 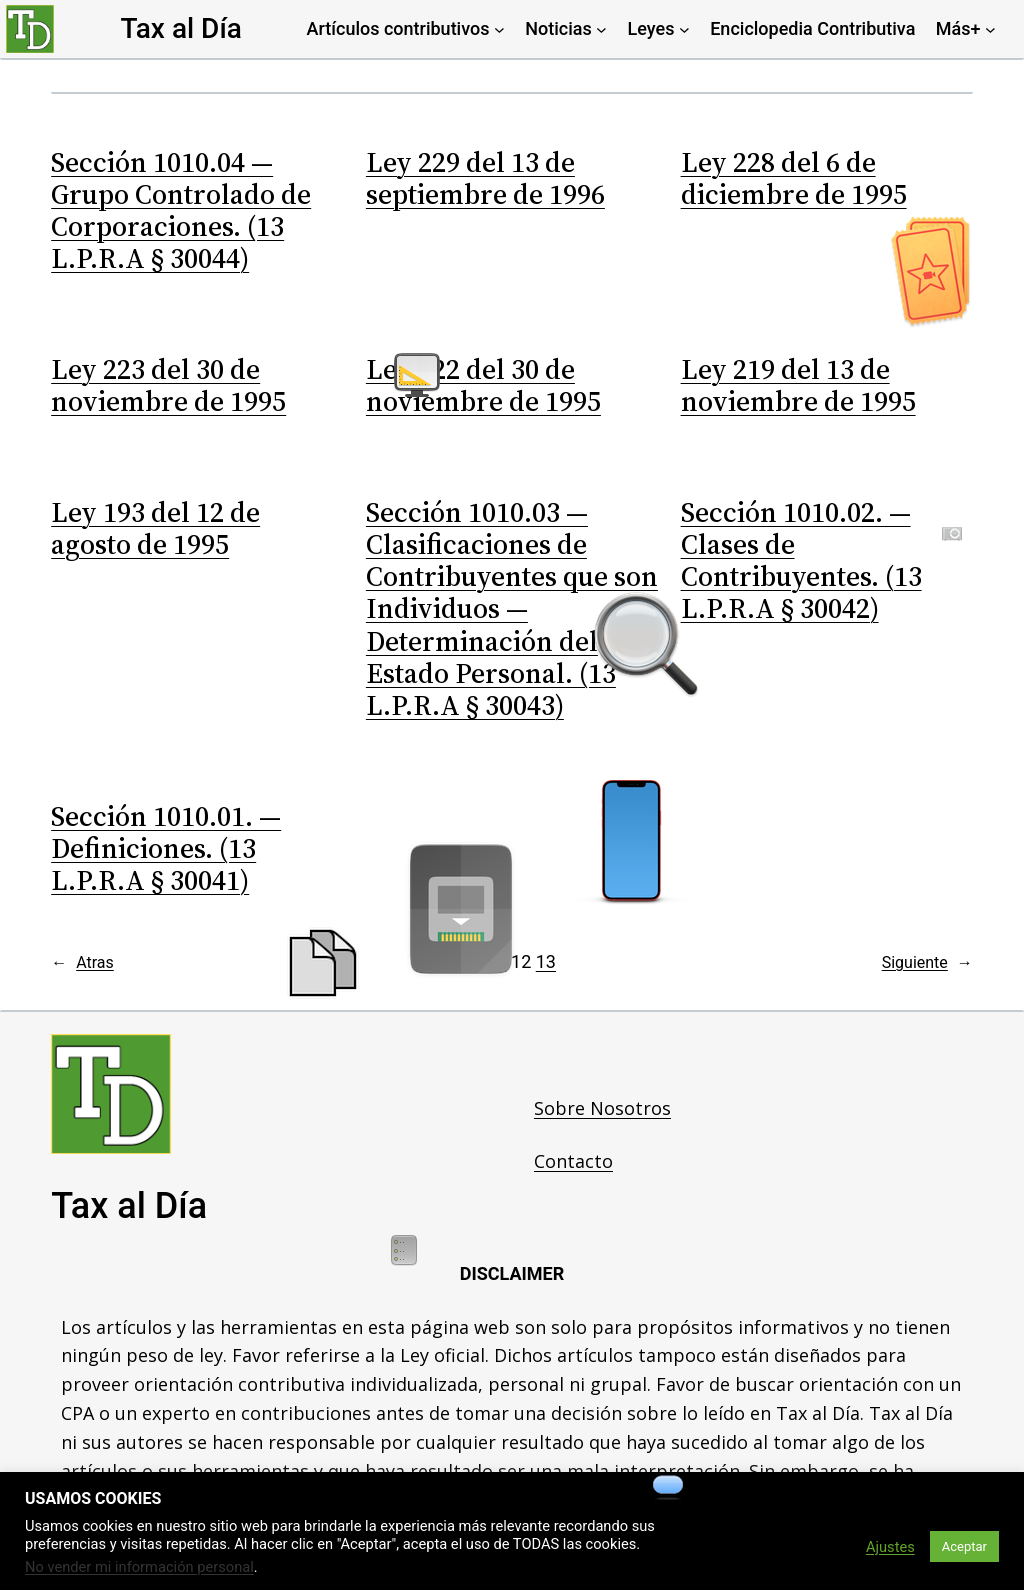 I want to click on access your documents folder in the sidebar, so click(x=323, y=963).